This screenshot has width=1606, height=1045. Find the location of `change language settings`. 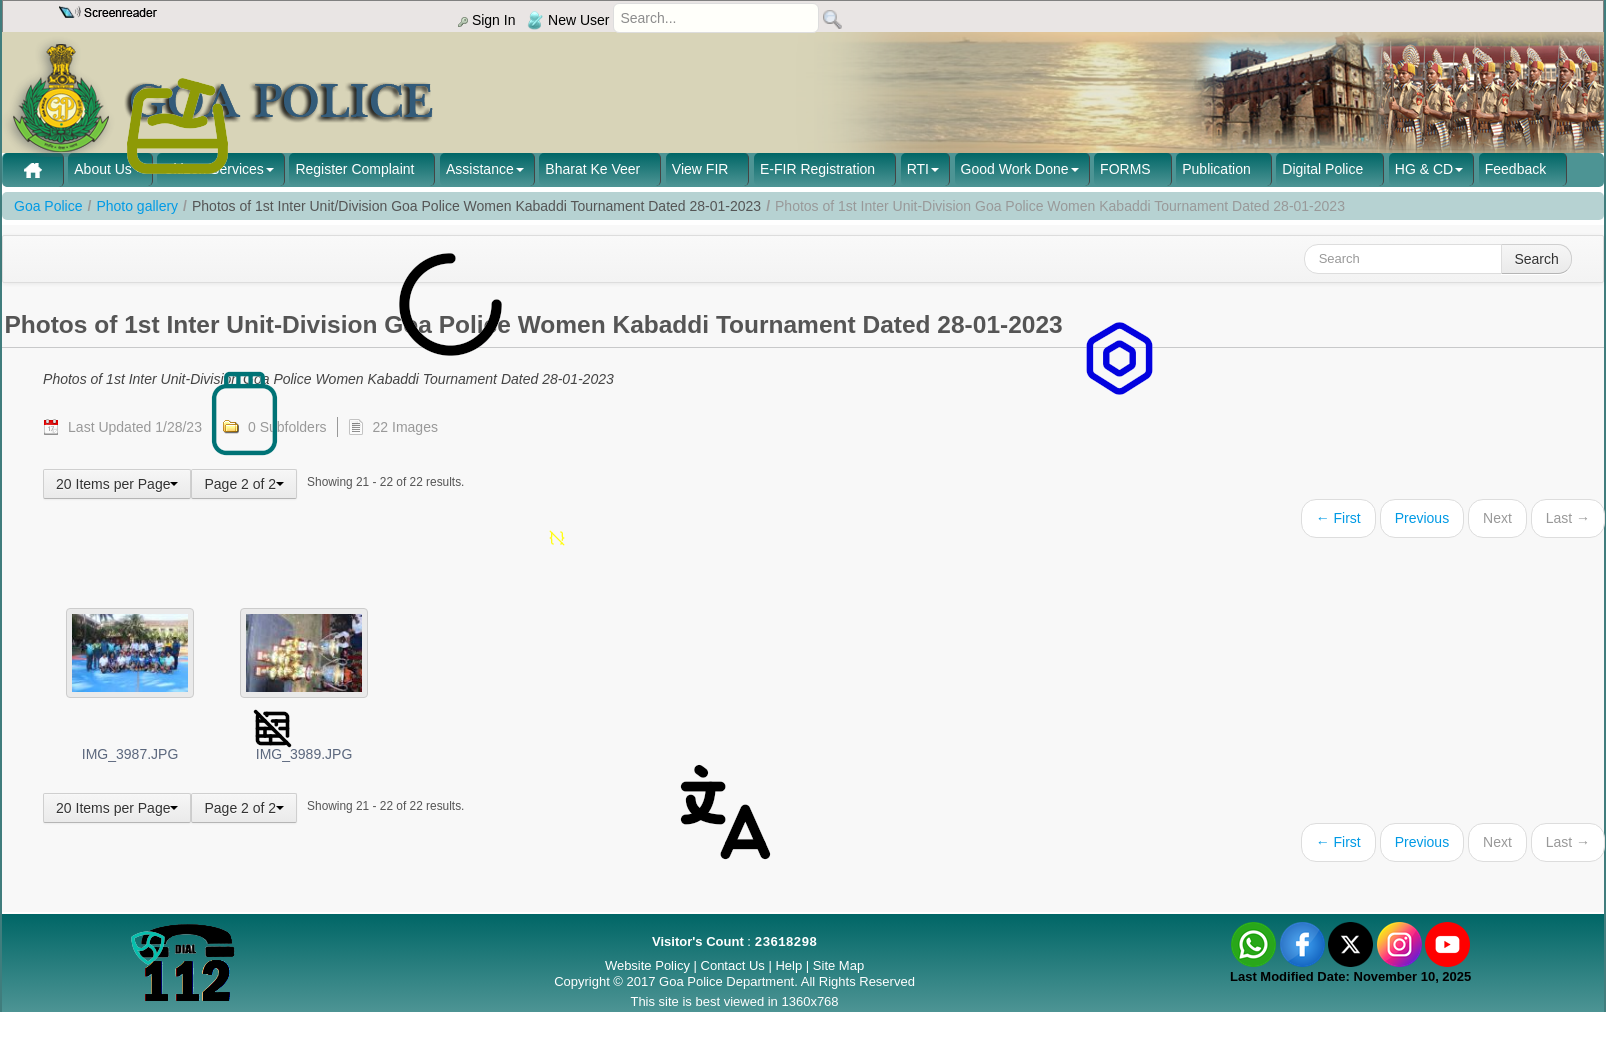

change language settings is located at coordinates (725, 814).